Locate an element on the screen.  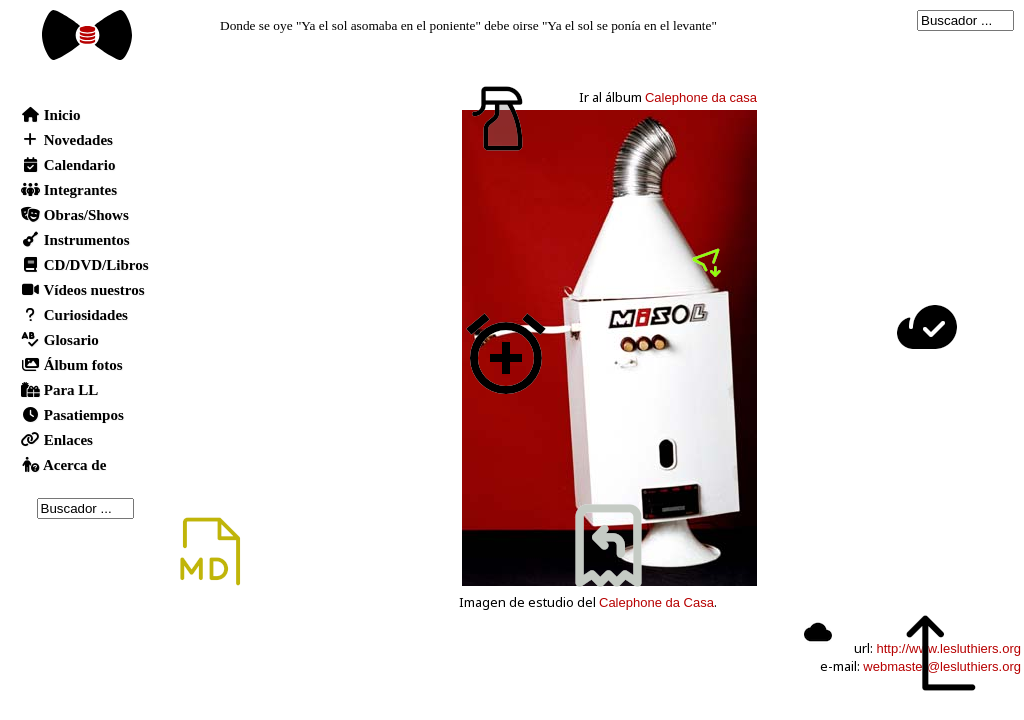
open a markdown file is located at coordinates (211, 551).